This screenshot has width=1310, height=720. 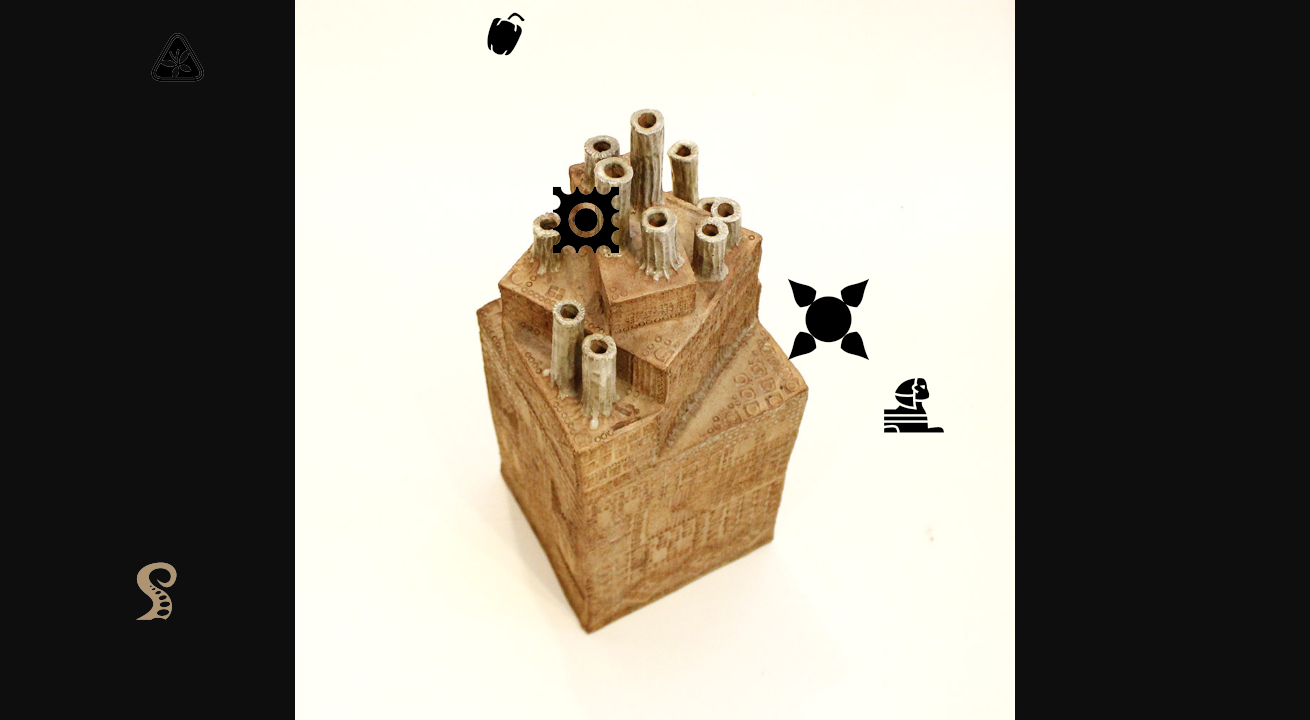 What do you see at coordinates (506, 34) in the screenshot?
I see `select bell pepper ingredient in a cooking game` at bounding box center [506, 34].